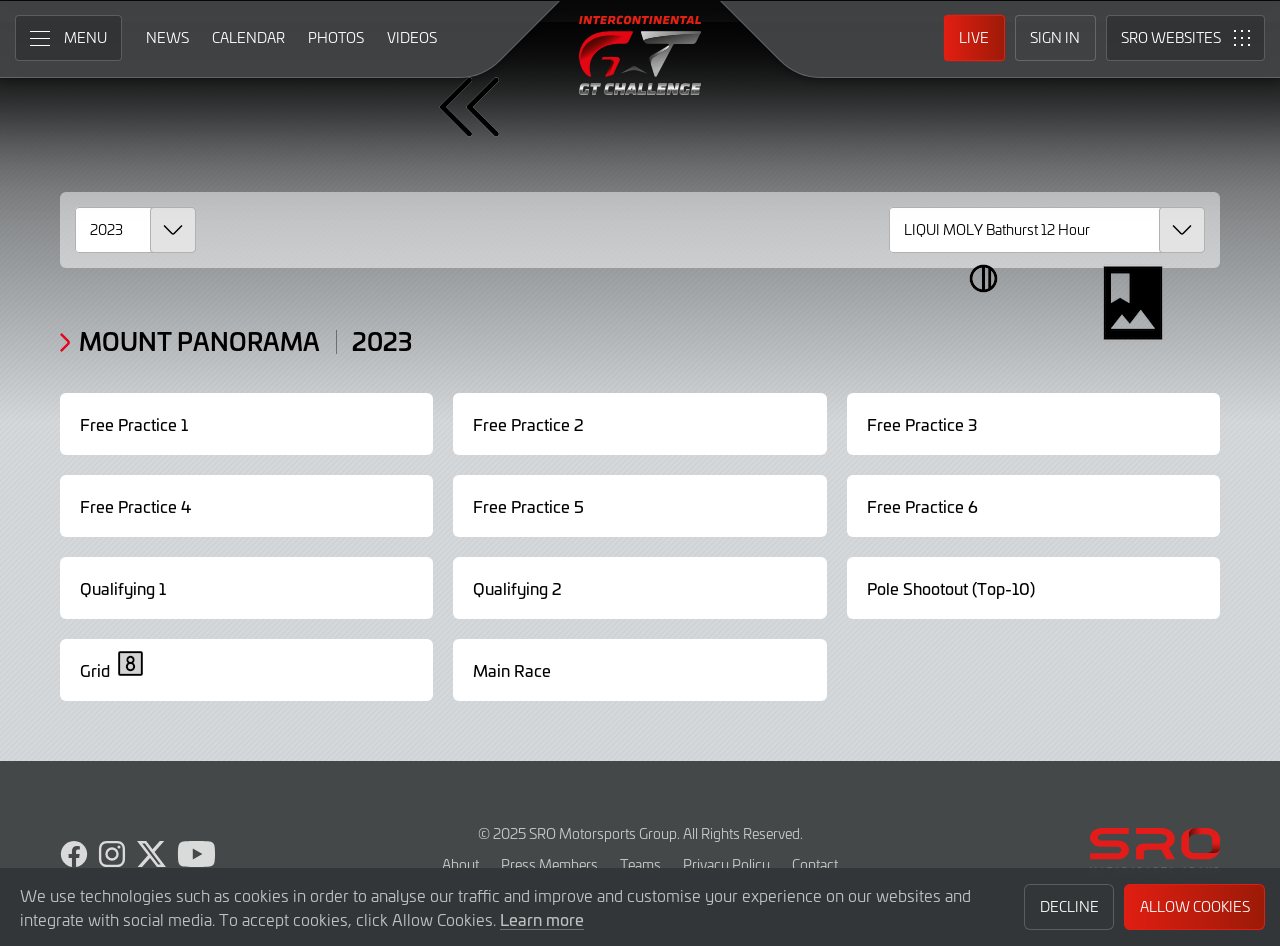 The width and height of the screenshot is (1280, 946). What do you see at coordinates (1133, 303) in the screenshot?
I see `view photo album` at bounding box center [1133, 303].